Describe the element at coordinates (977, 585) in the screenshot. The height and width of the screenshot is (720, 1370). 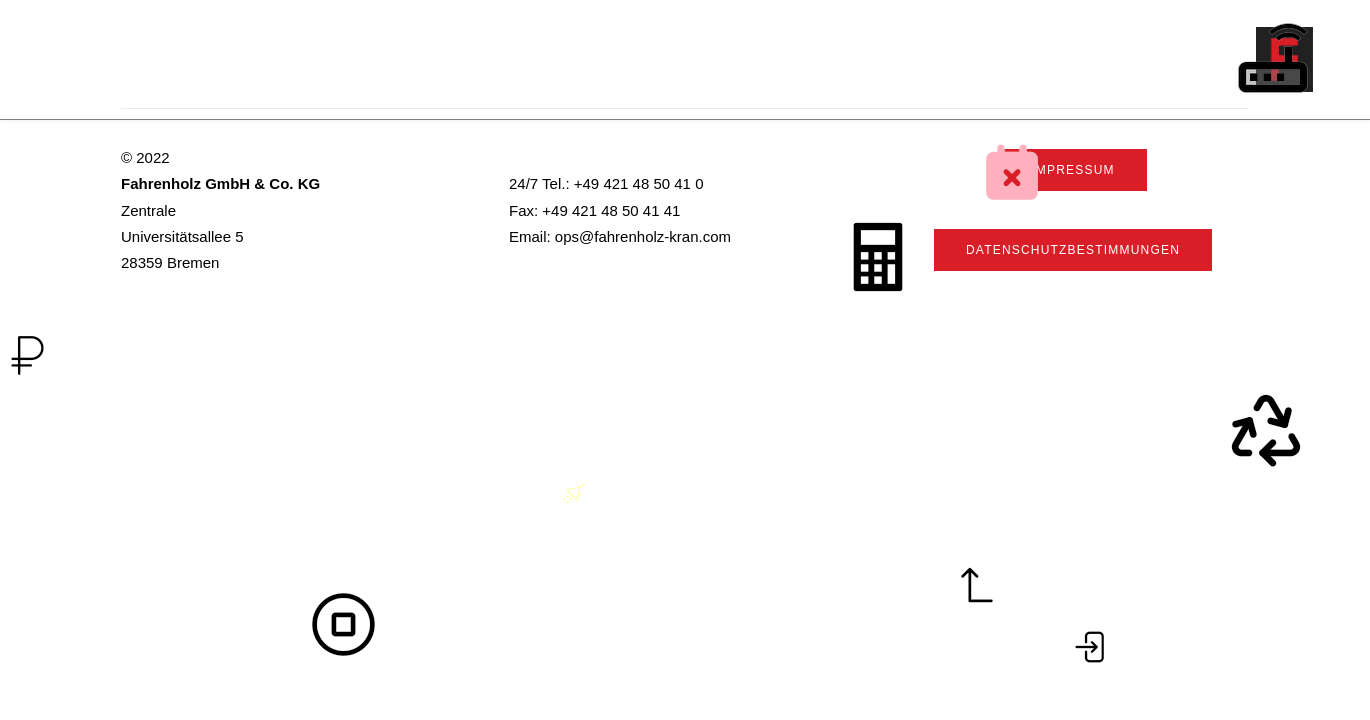
I see `go back and up to previous level` at that location.